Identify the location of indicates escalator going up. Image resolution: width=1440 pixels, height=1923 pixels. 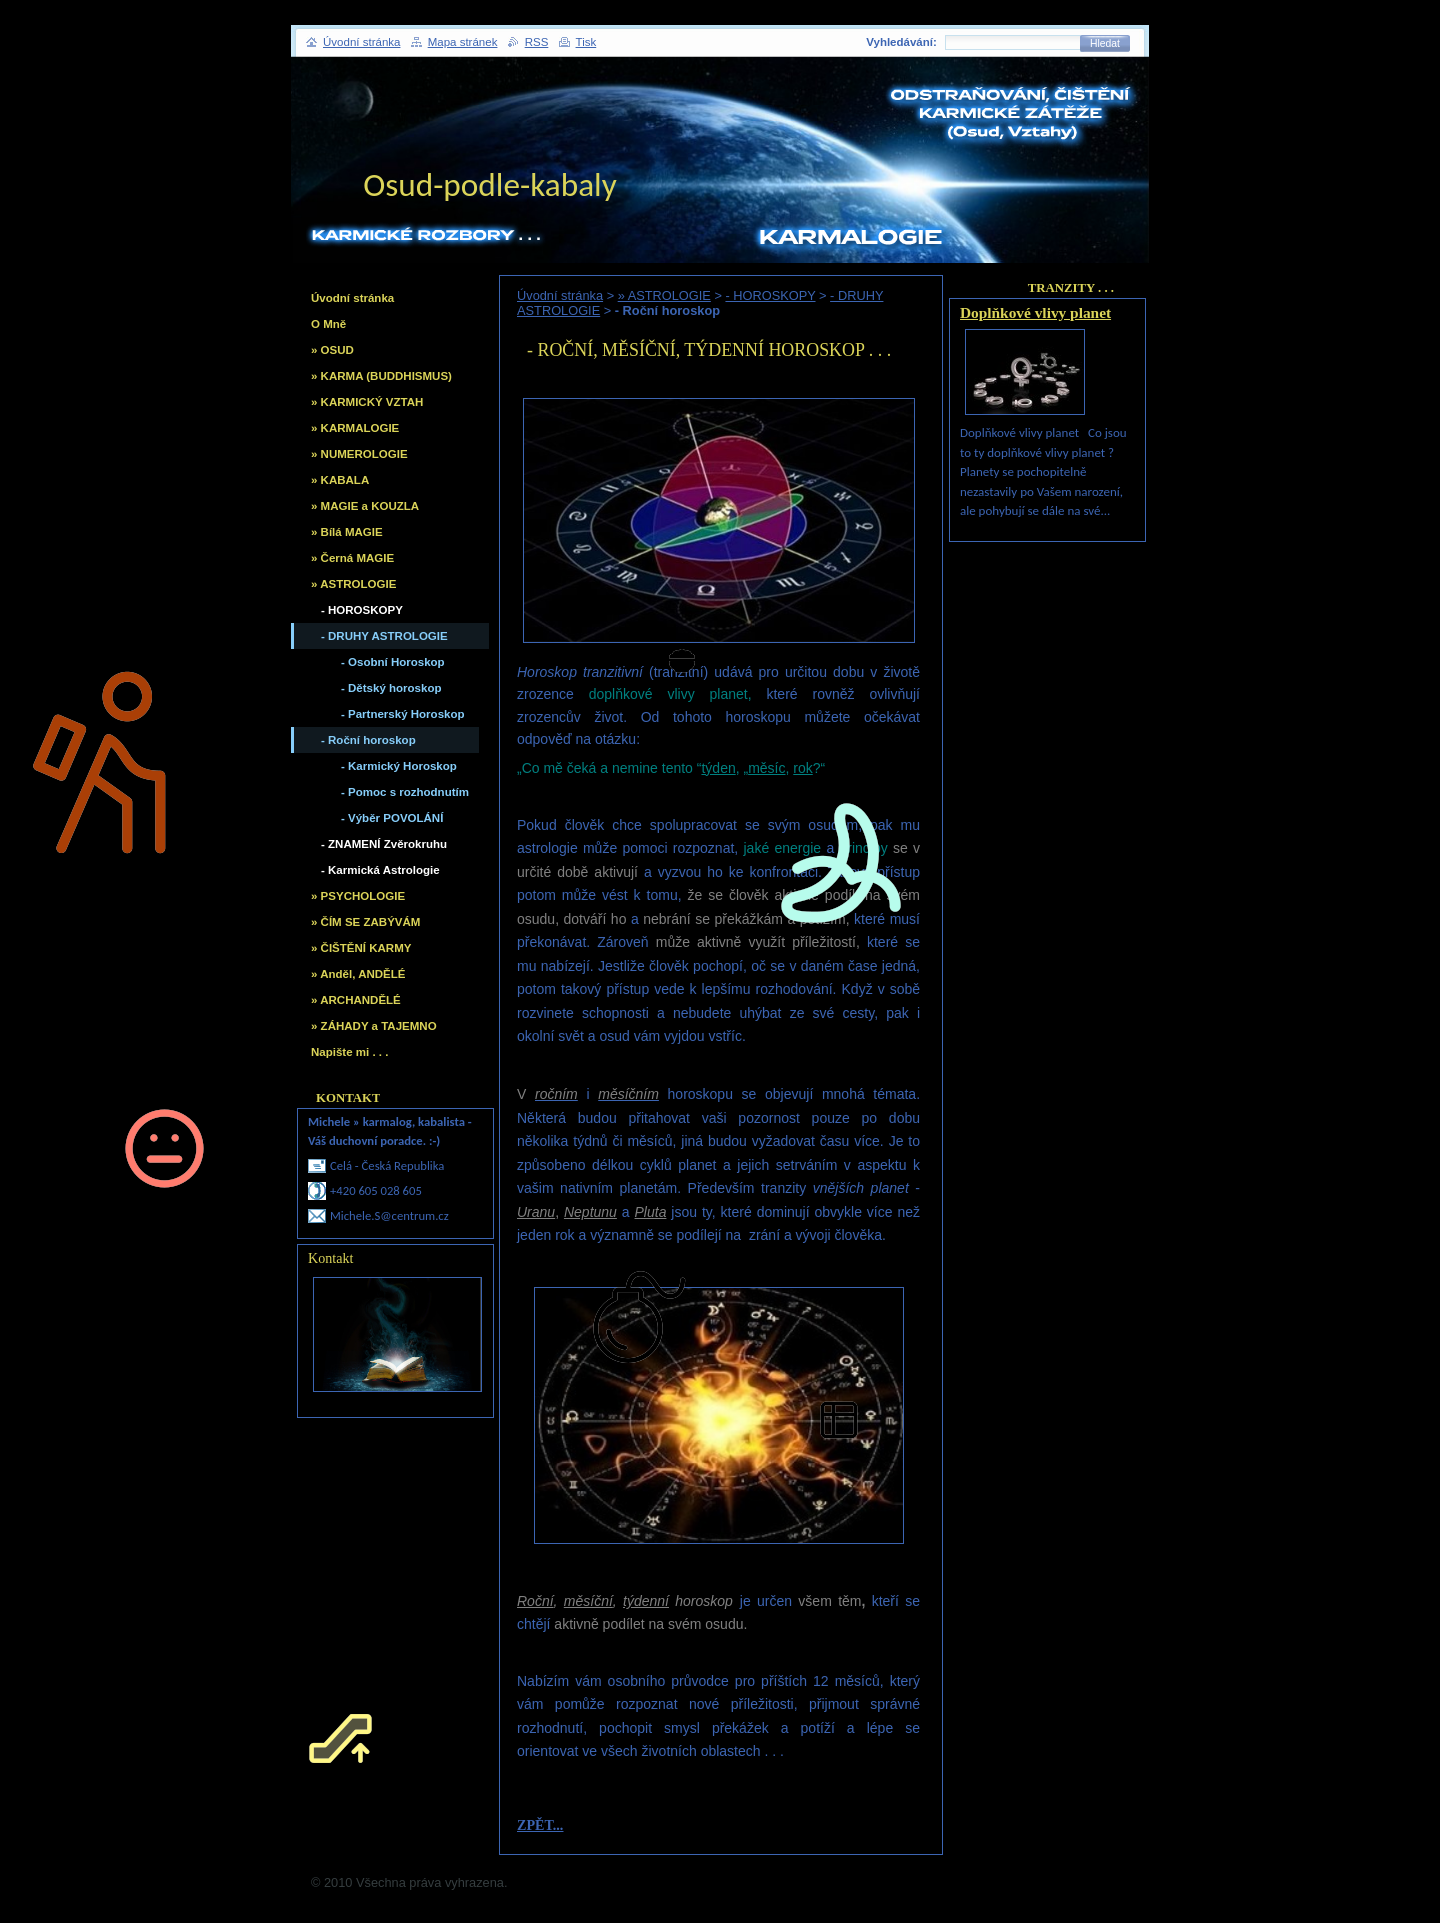
(340, 1738).